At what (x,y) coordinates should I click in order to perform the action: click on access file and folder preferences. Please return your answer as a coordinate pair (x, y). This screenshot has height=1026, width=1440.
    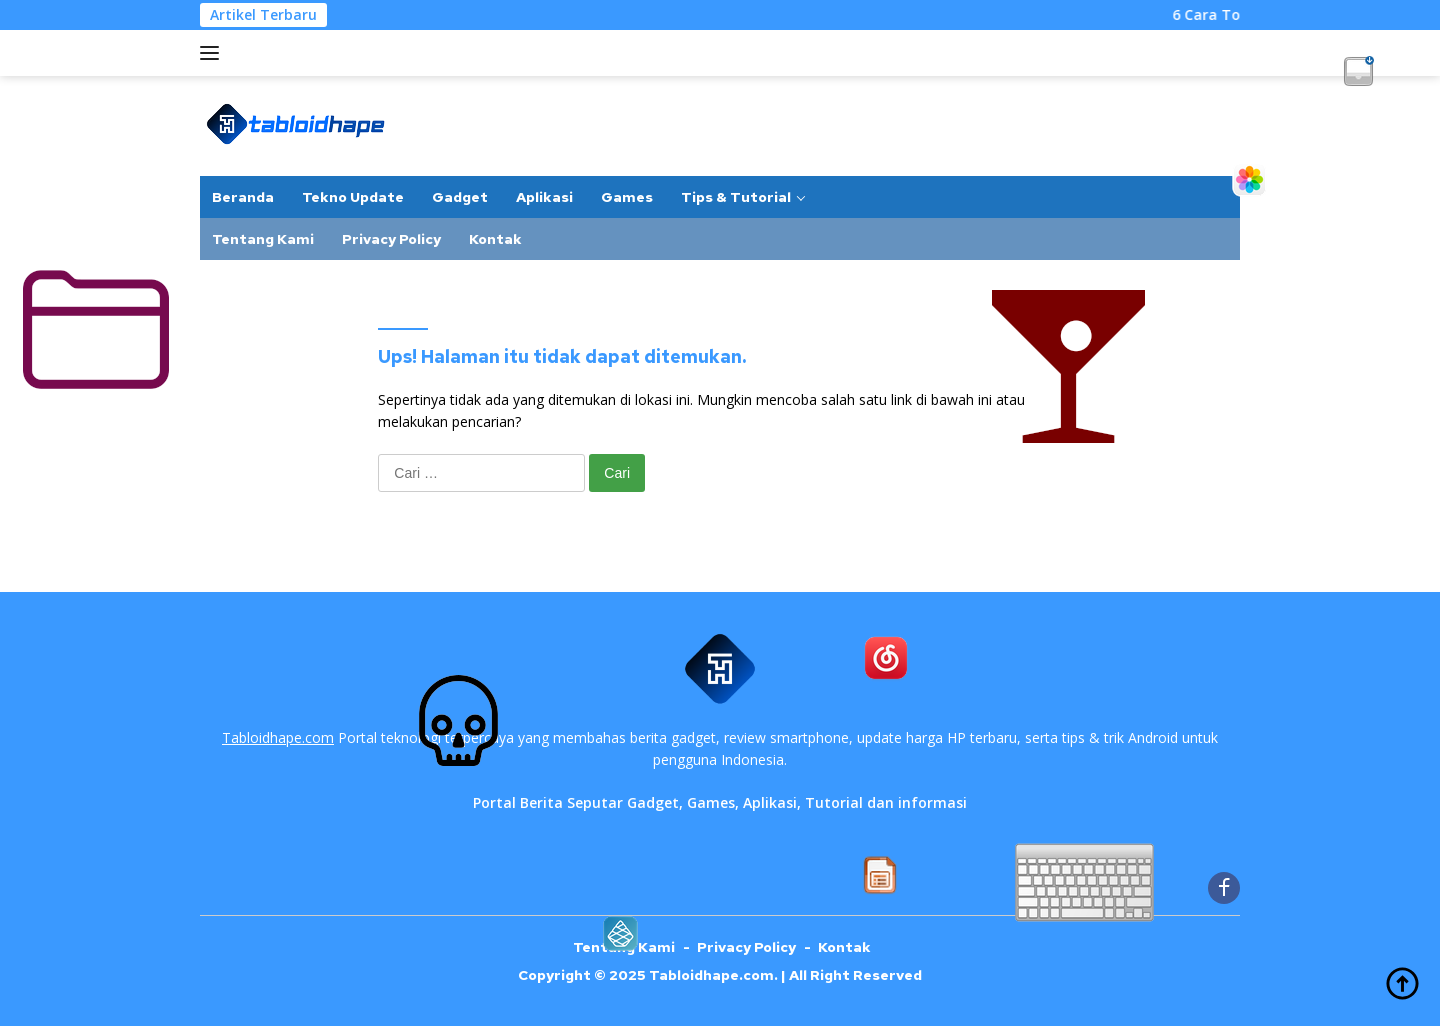
    Looking at the image, I should click on (96, 325).